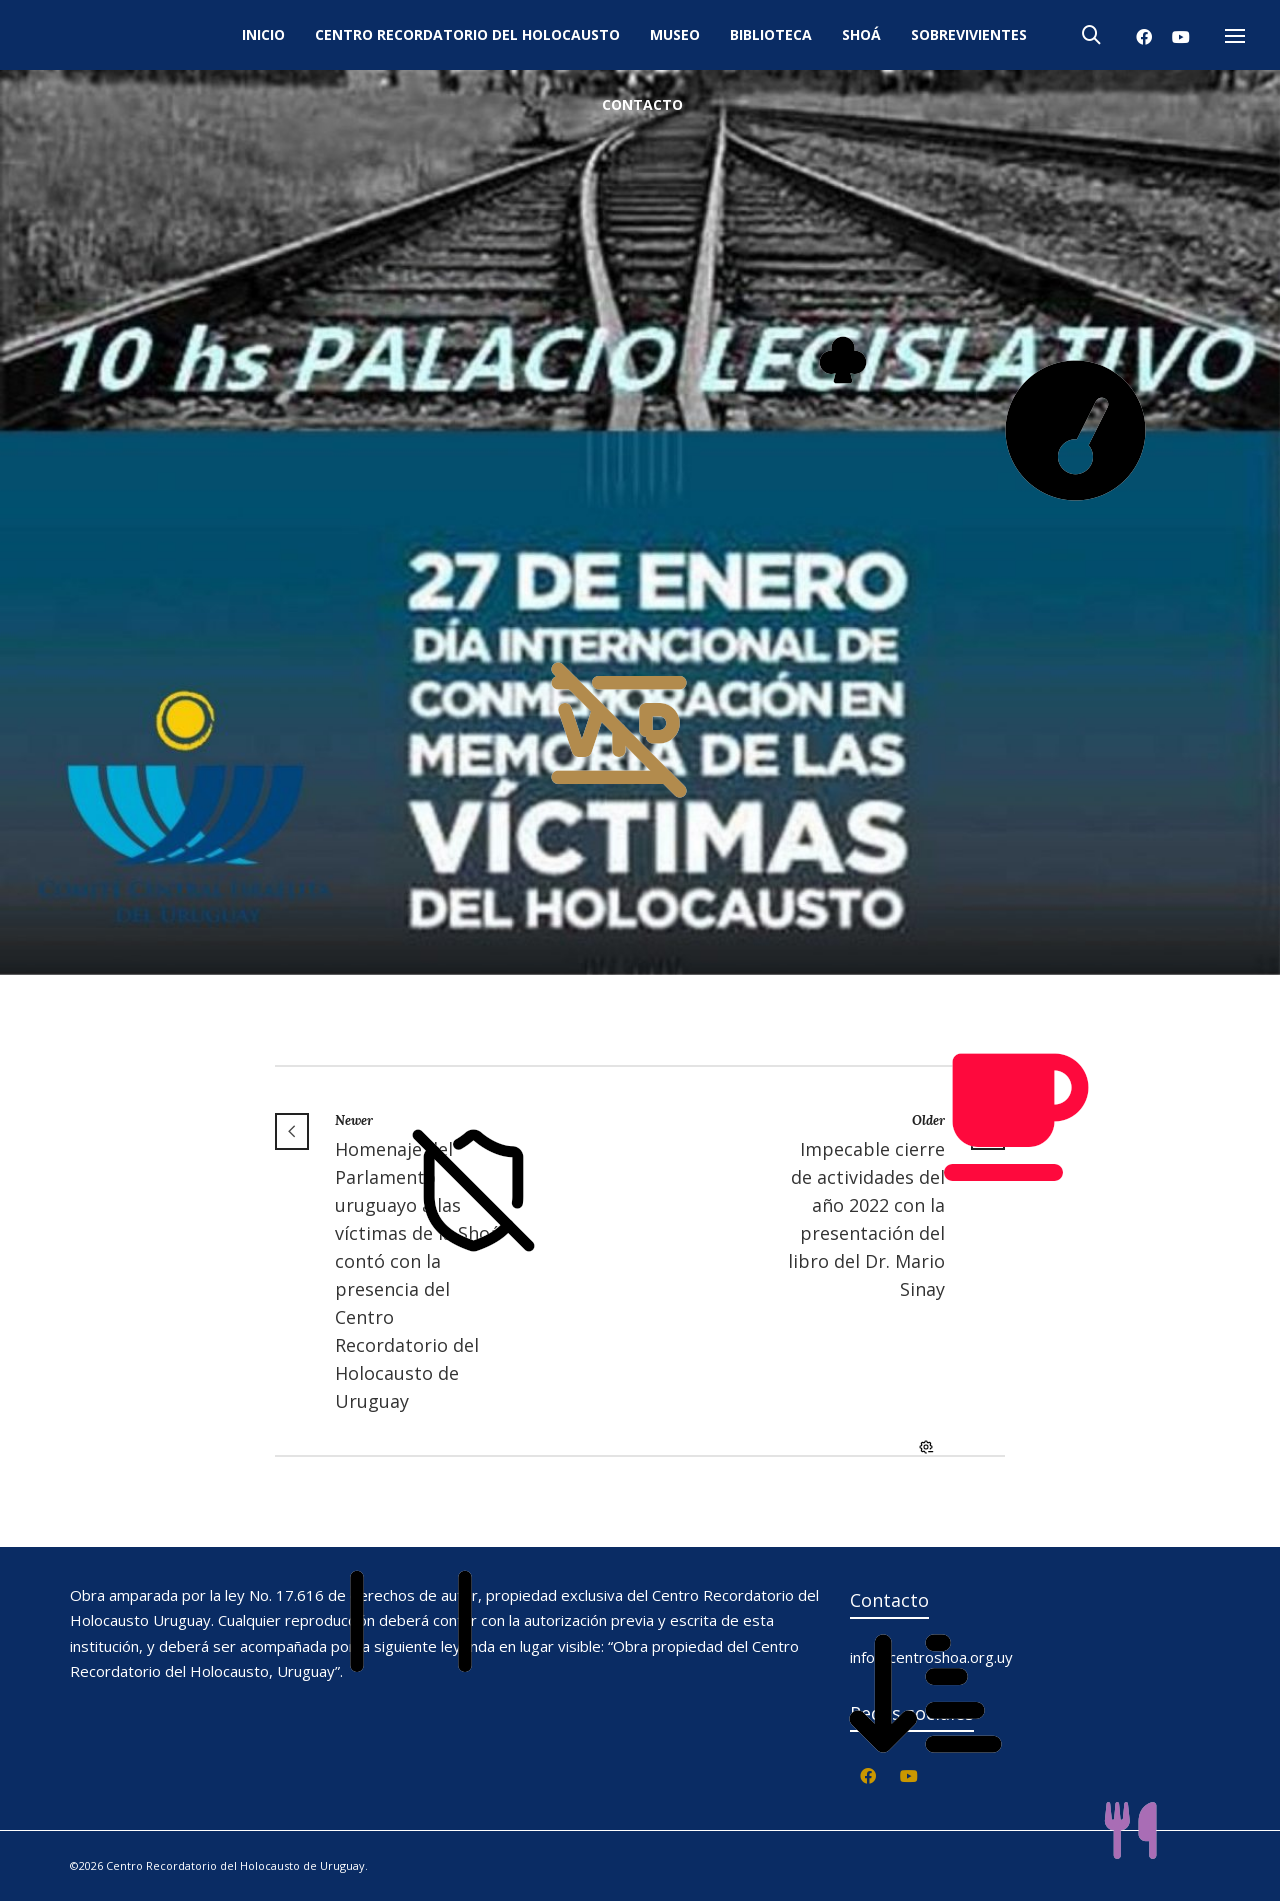 This screenshot has width=1280, height=1901. What do you see at coordinates (411, 1618) in the screenshot?
I see `indicates a lane or column divider` at bounding box center [411, 1618].